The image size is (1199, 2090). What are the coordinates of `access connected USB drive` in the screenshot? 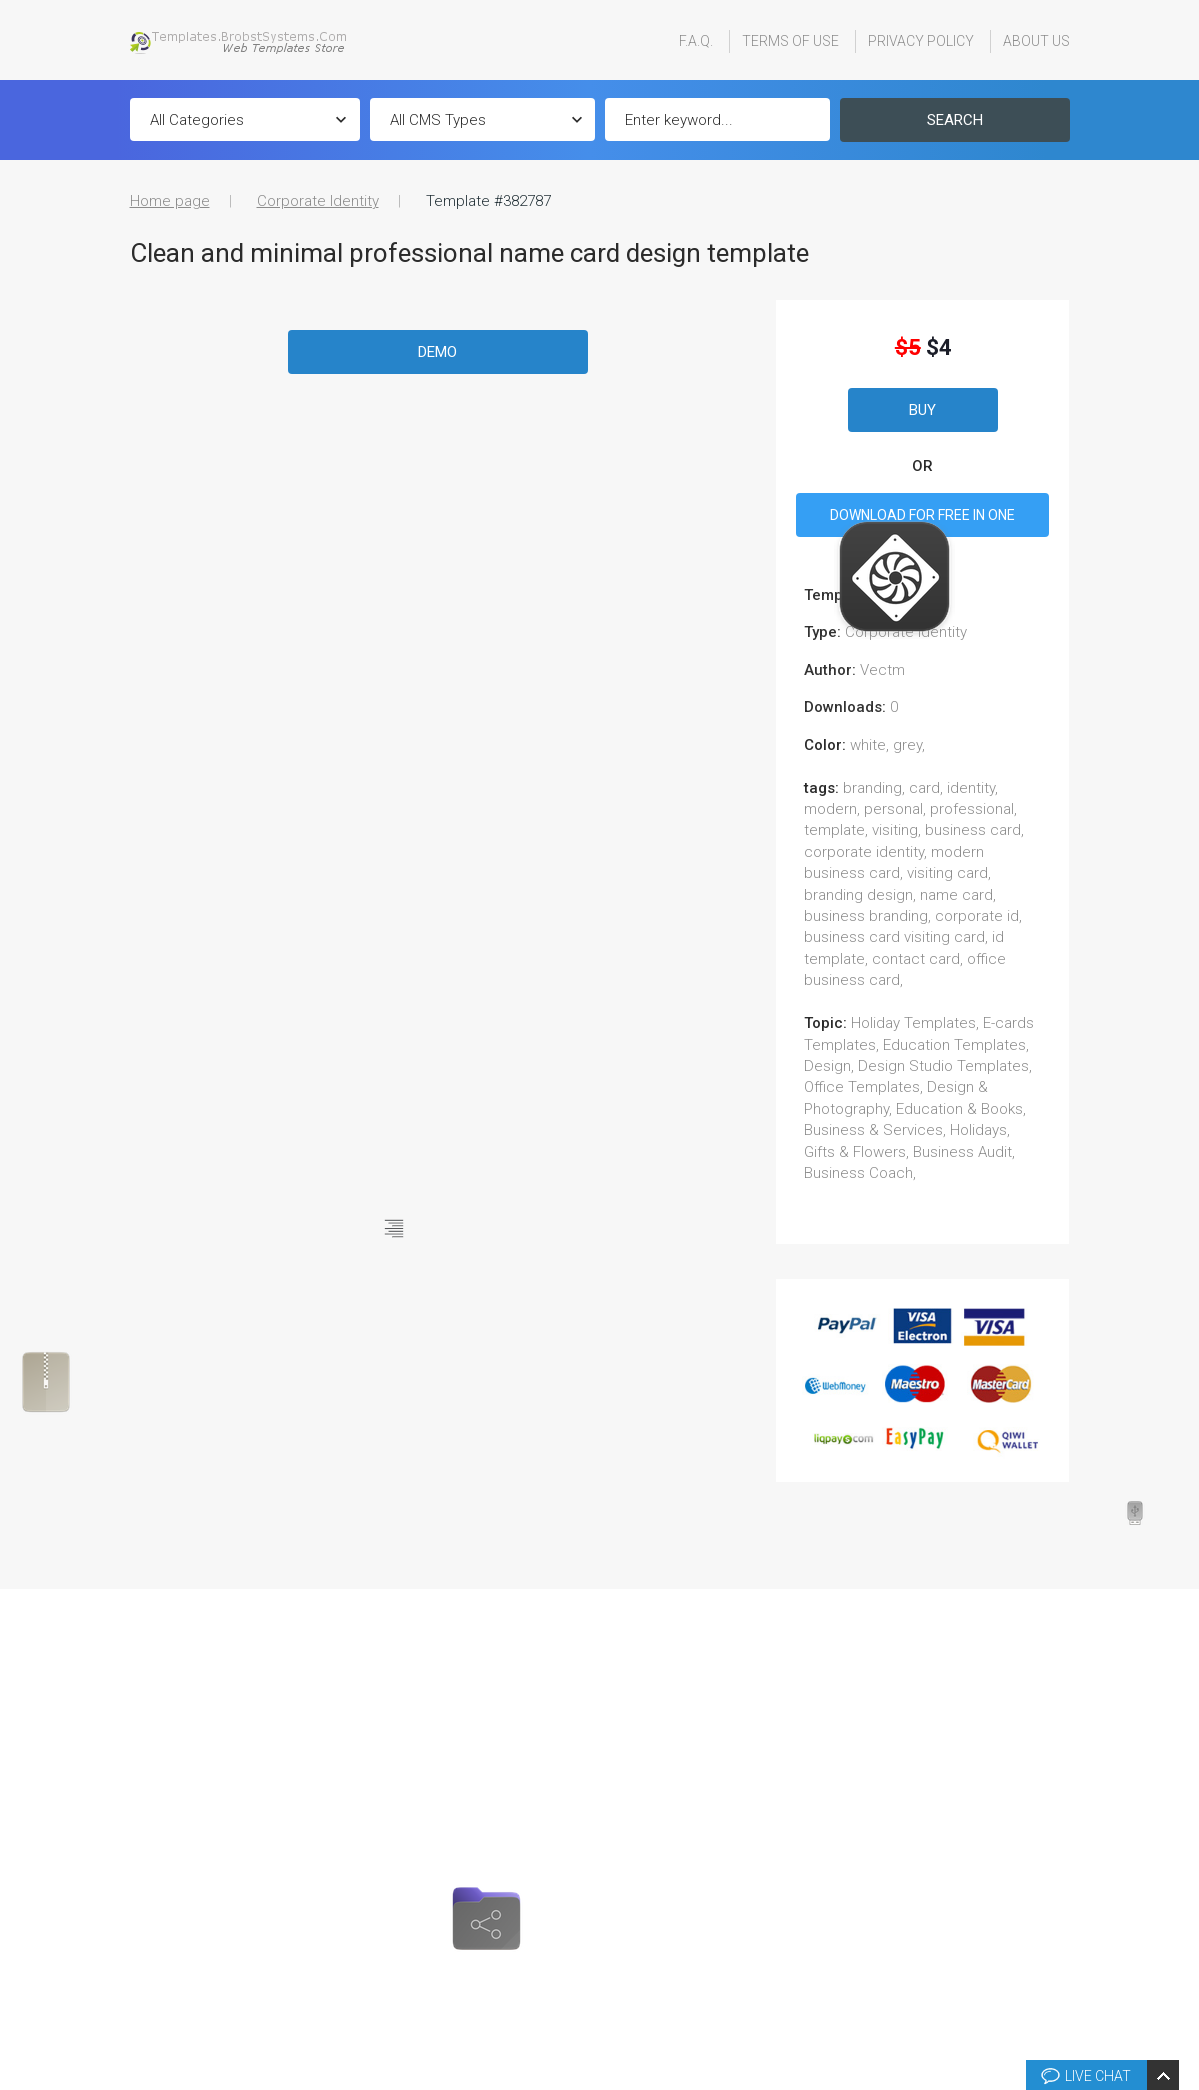 It's located at (1135, 1513).